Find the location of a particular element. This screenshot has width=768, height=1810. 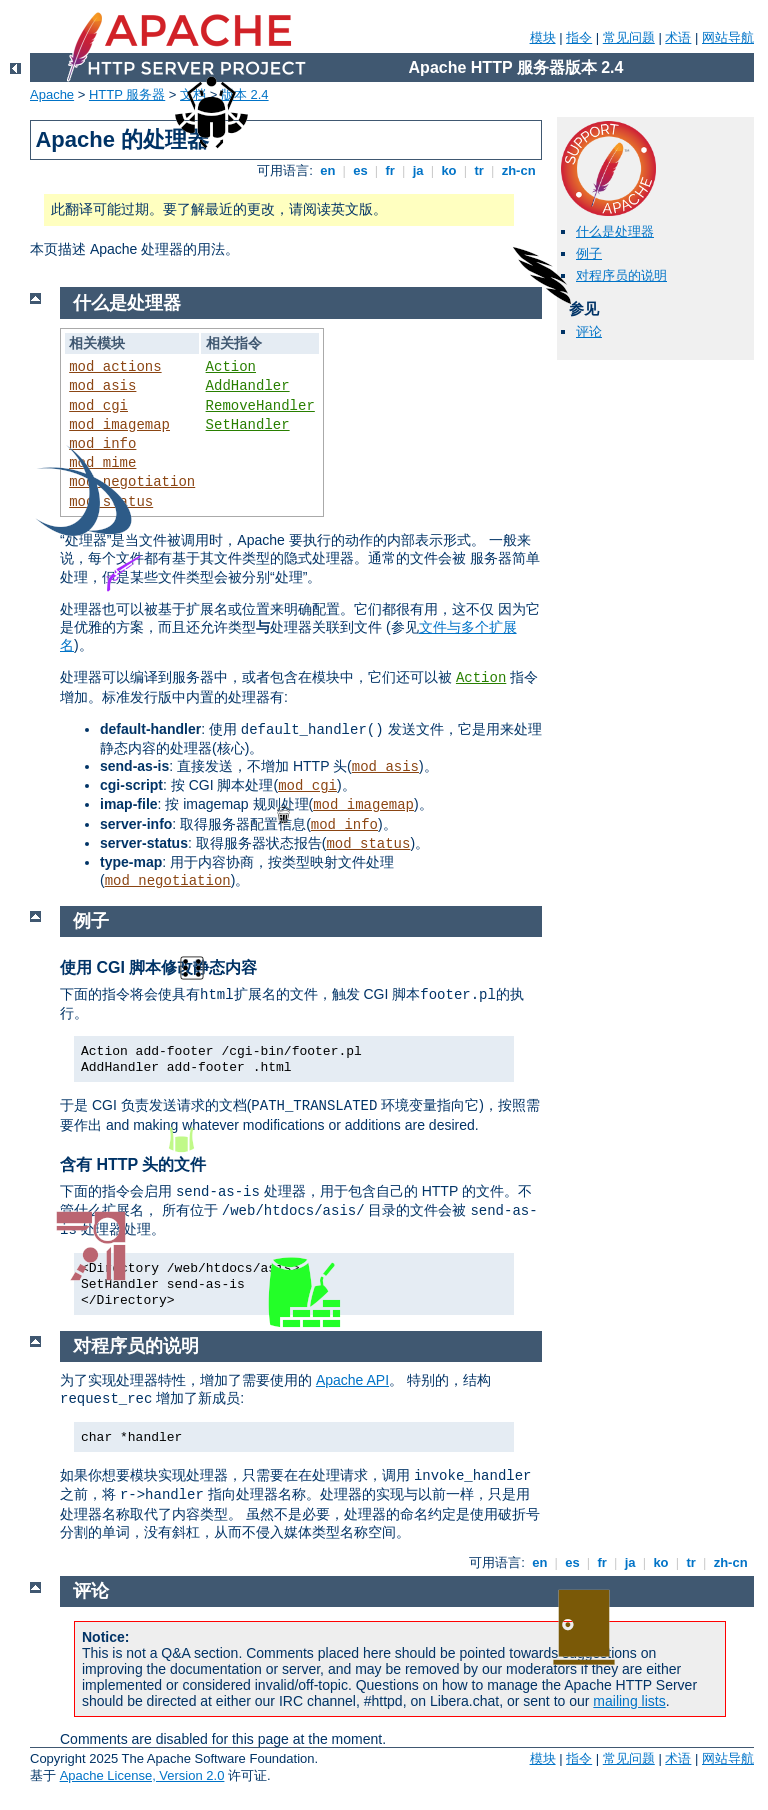

indicates a dice roll result of six is located at coordinates (192, 968).